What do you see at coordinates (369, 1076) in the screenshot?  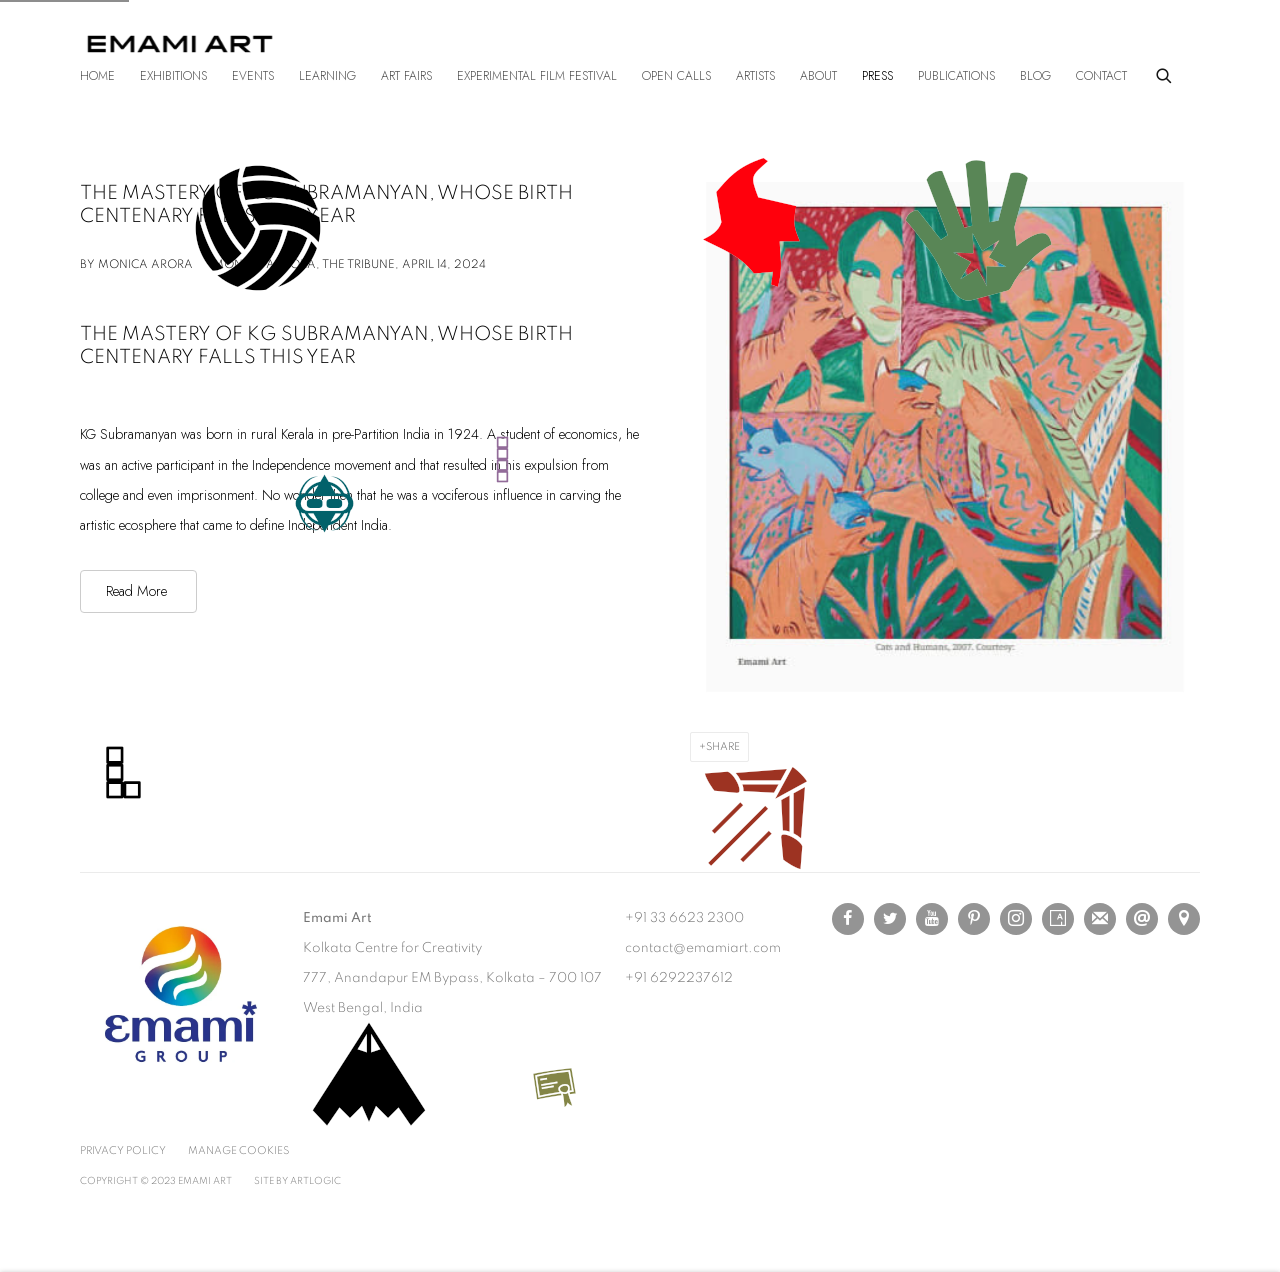 I see `stealth bomber aircraft unit in a strategy game` at bounding box center [369, 1076].